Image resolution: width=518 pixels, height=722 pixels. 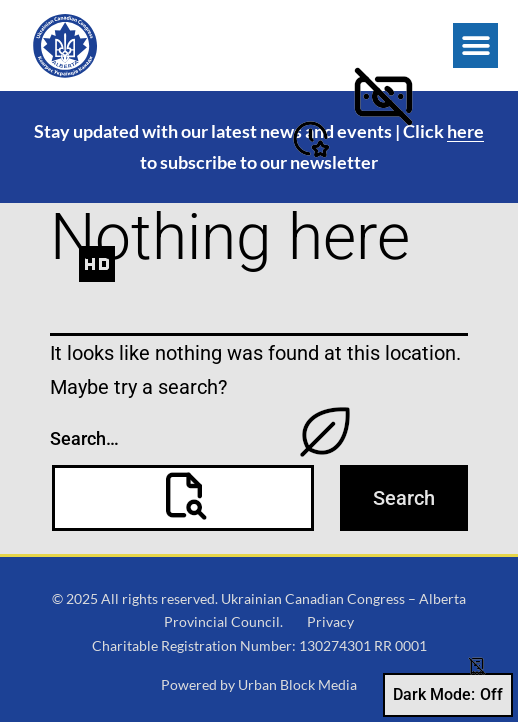 I want to click on search within a document, so click(x=184, y=495).